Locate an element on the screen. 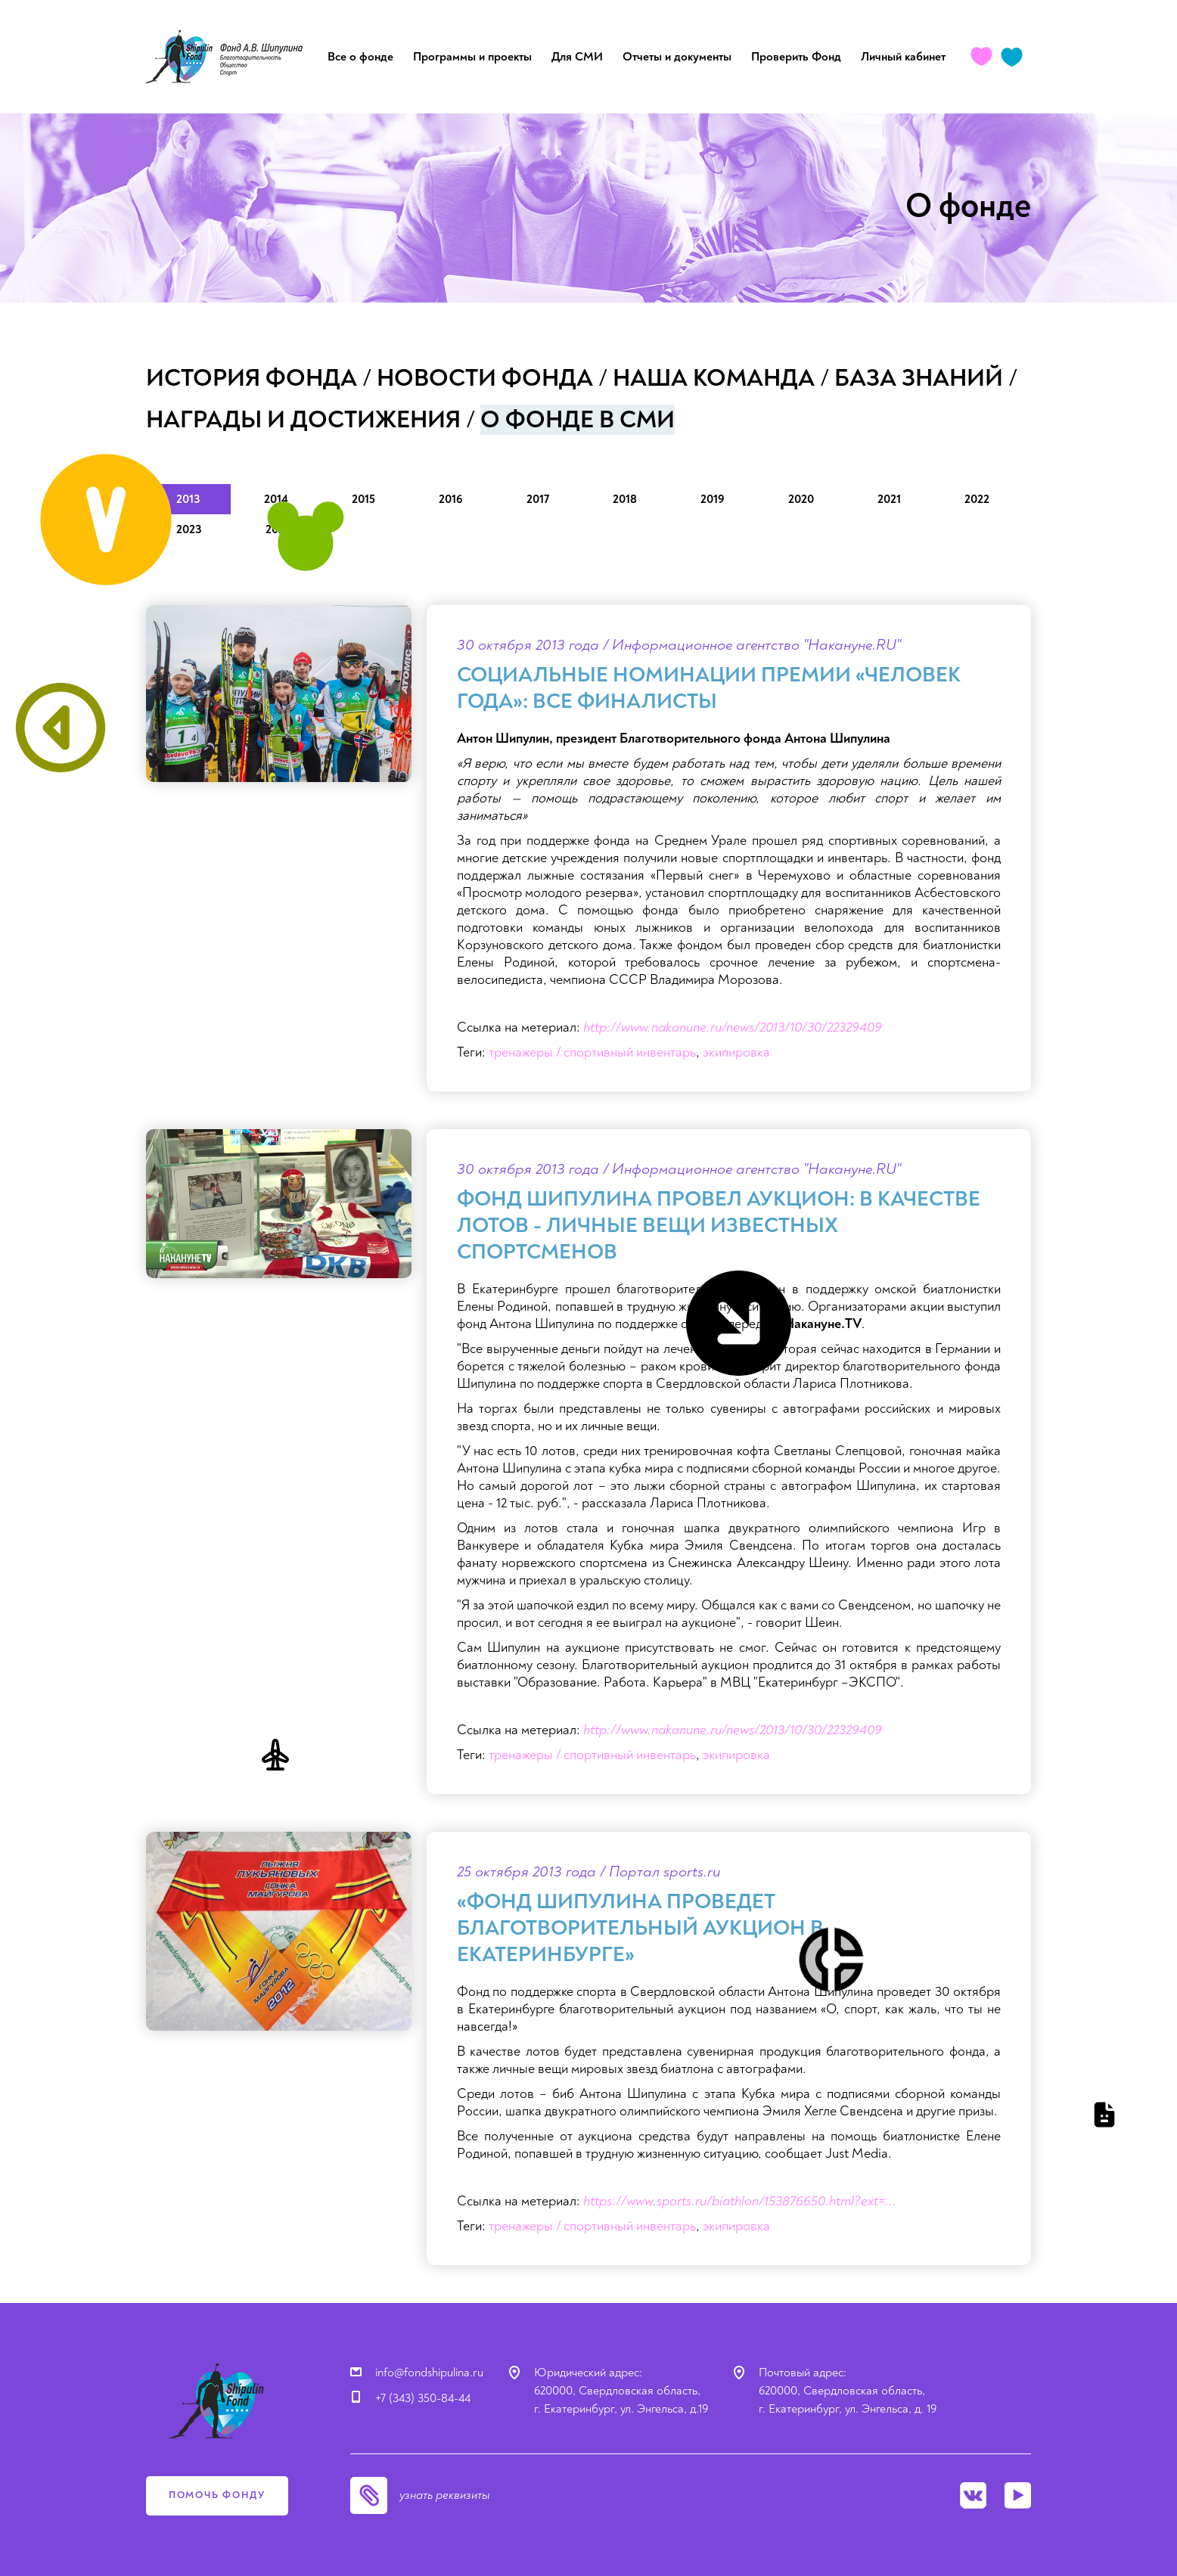 The image size is (1177, 2576). navigate to the next section diagonally is located at coordinates (738, 1323).